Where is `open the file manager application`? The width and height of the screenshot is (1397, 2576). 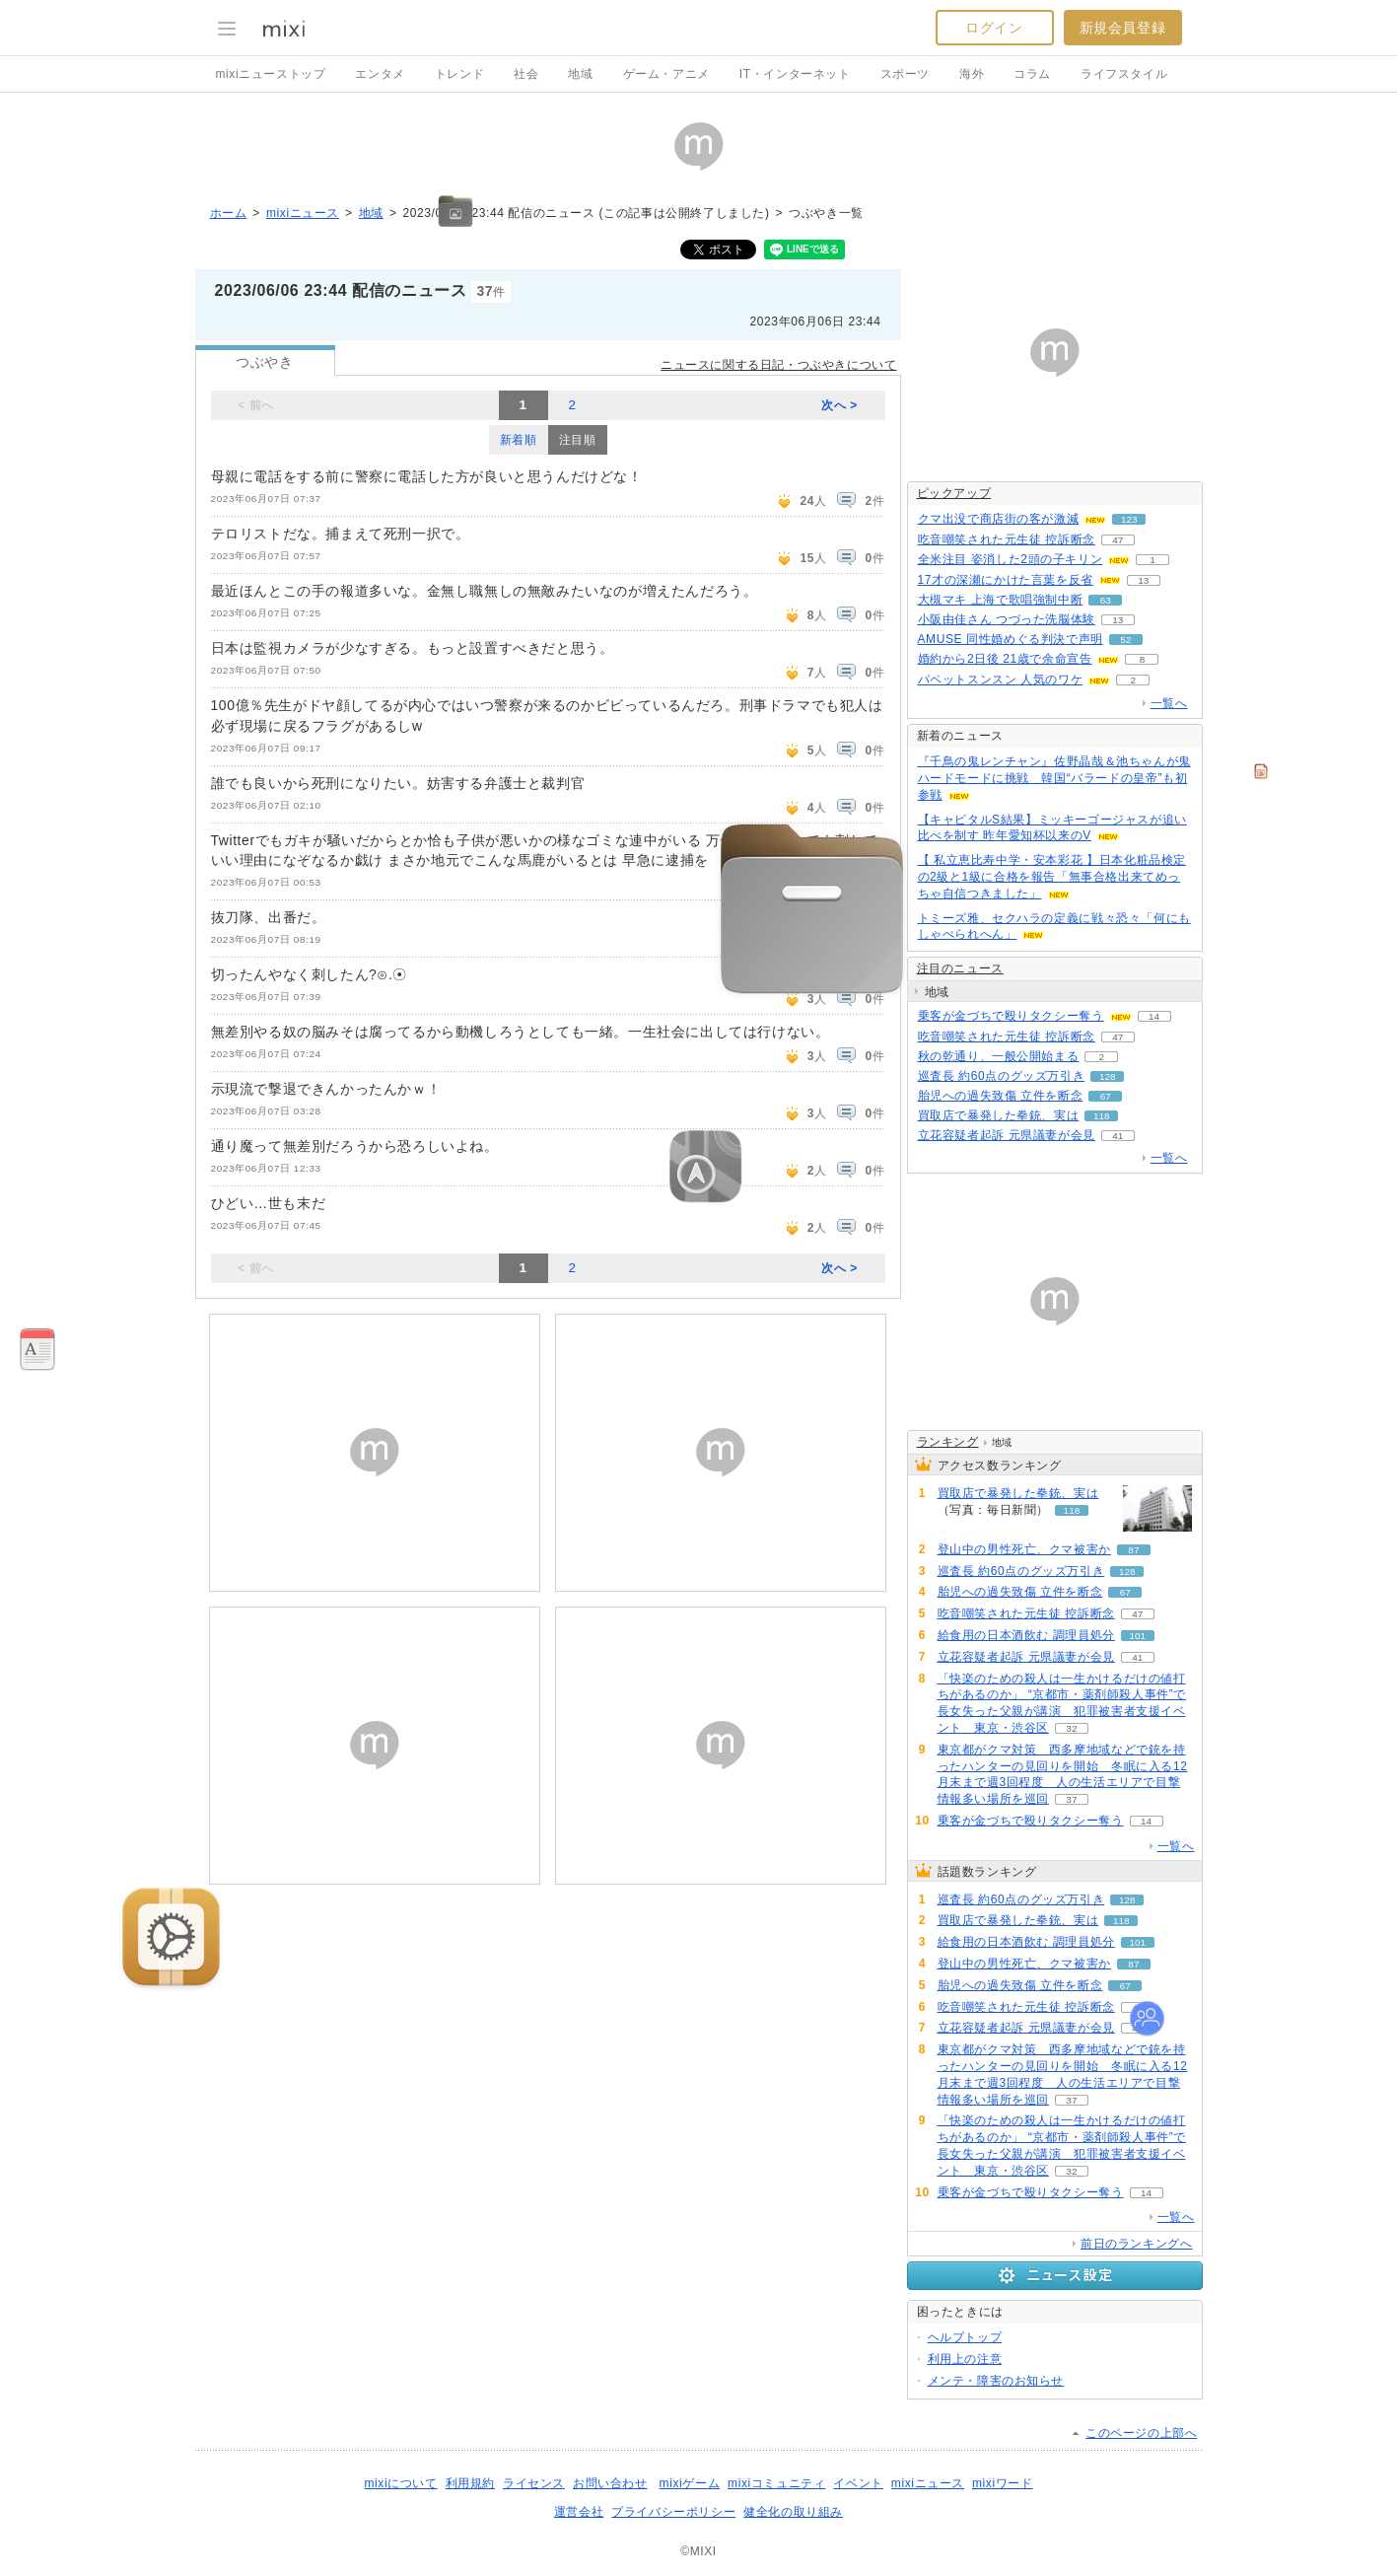 open the file manager application is located at coordinates (811, 908).